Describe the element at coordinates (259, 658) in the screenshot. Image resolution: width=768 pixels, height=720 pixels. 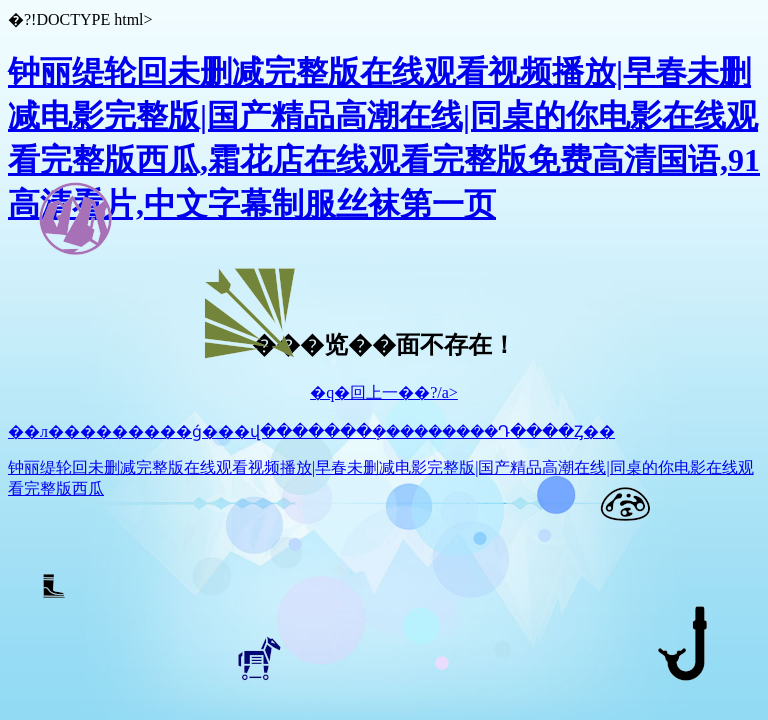
I see `indicates a detected trojan or malware threat` at that location.